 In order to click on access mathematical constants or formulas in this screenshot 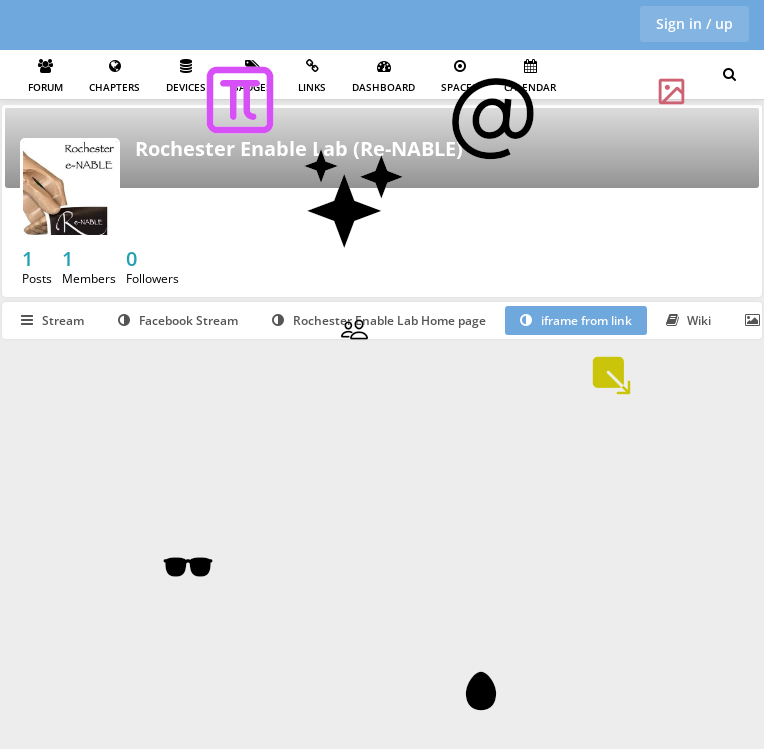, I will do `click(240, 100)`.